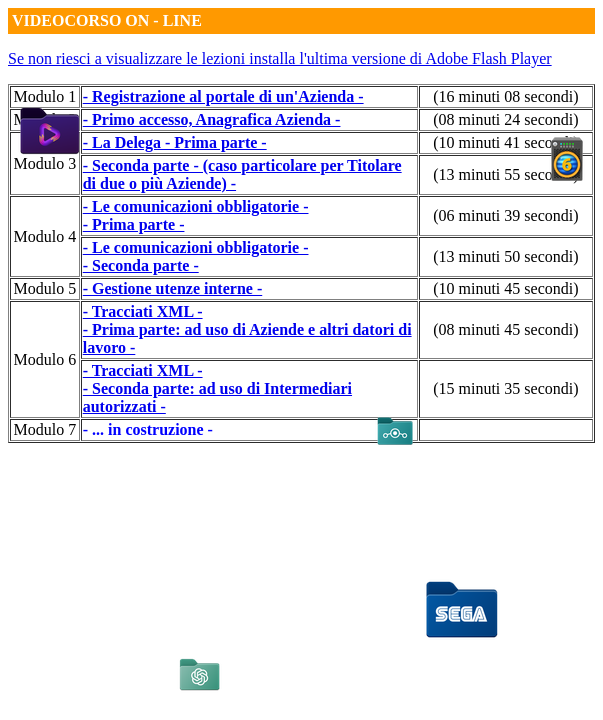  What do you see at coordinates (49, 132) in the screenshot?
I see `open wondershare vidair video files folder` at bounding box center [49, 132].